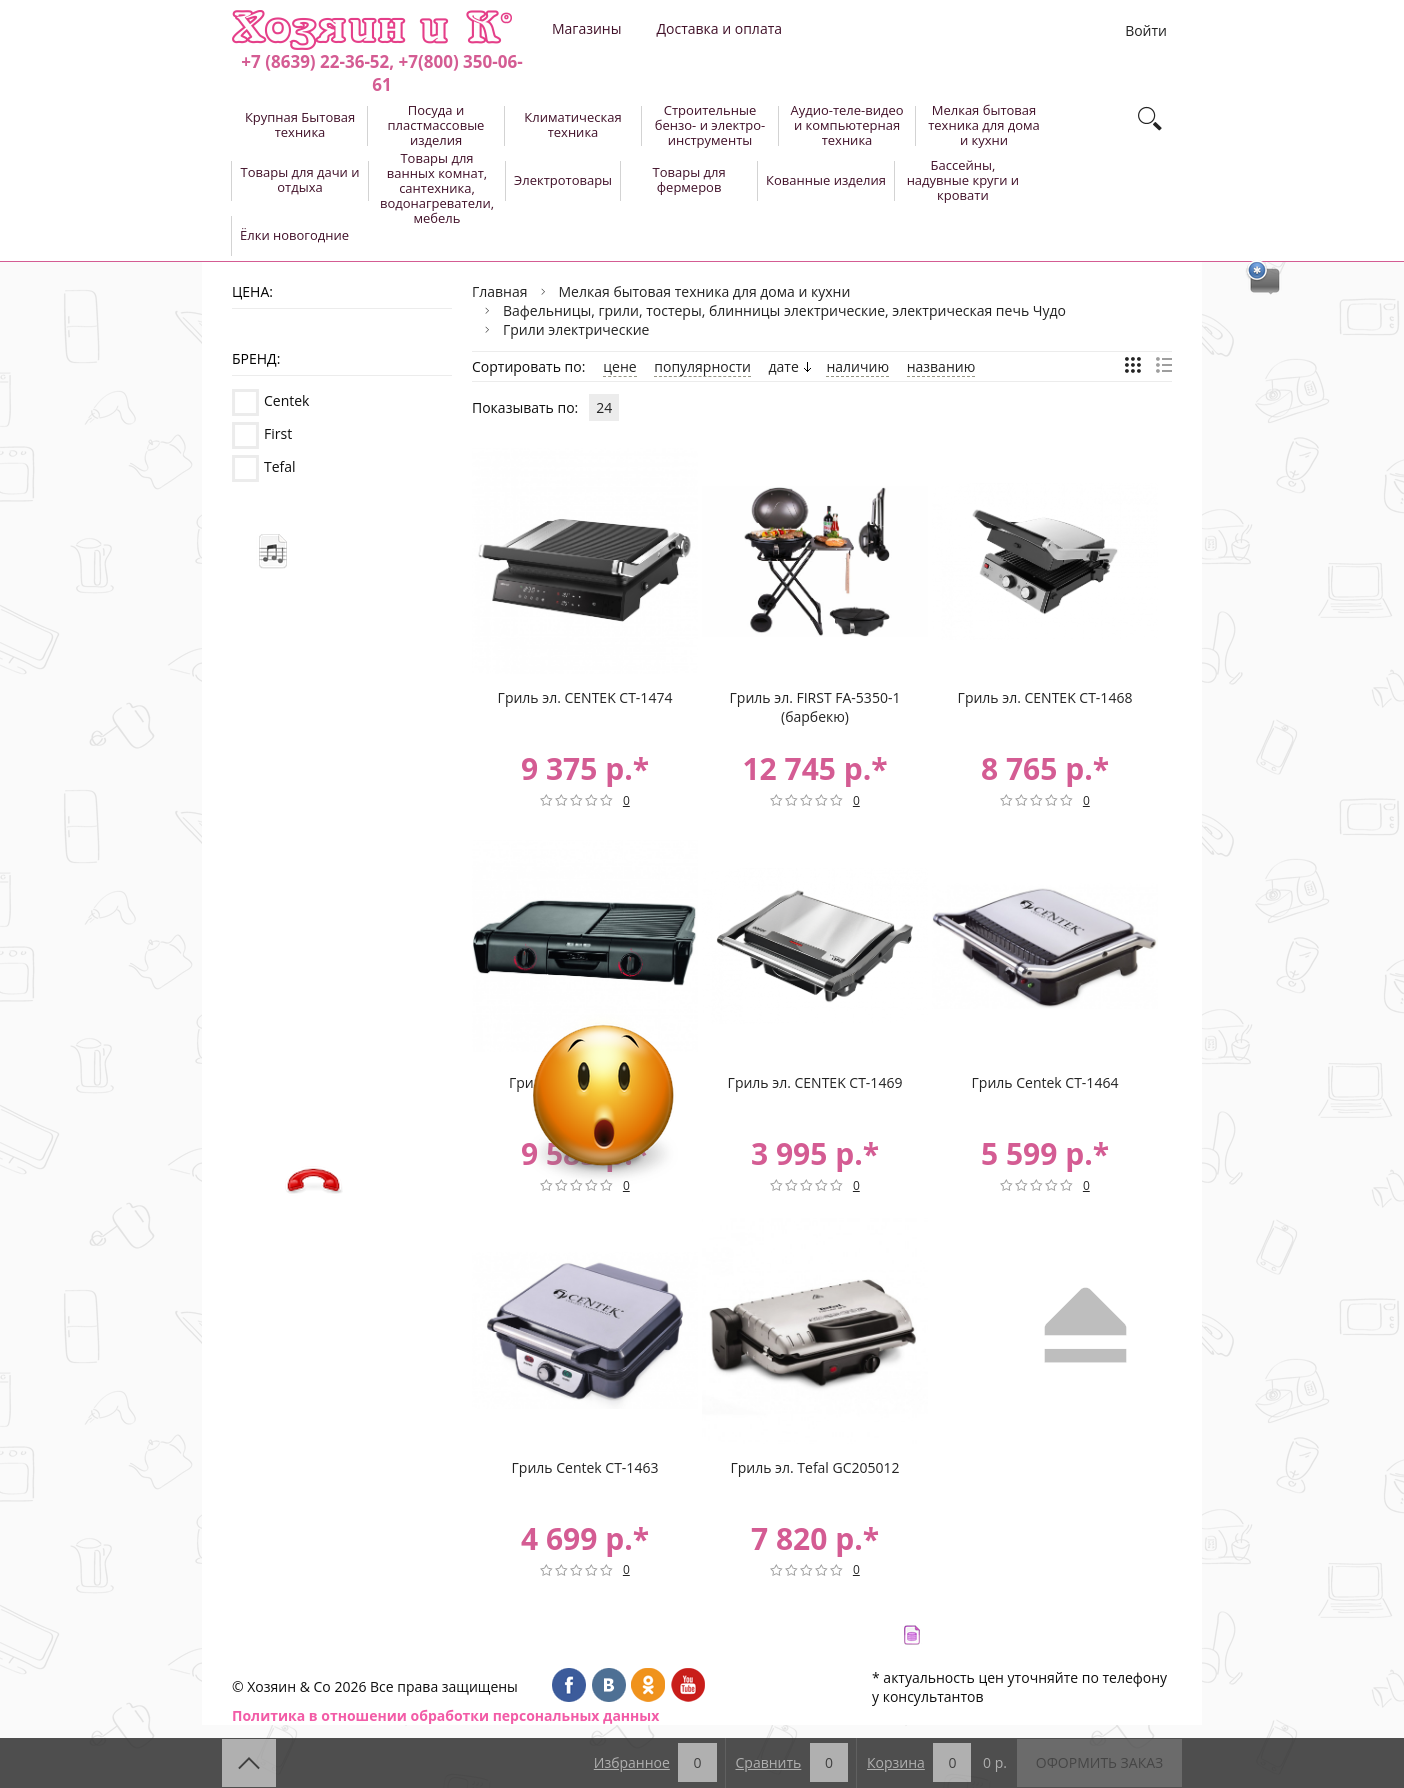 The height and width of the screenshot is (1788, 1404). What do you see at coordinates (1085, 1328) in the screenshot?
I see `eject disc or removable media` at bounding box center [1085, 1328].